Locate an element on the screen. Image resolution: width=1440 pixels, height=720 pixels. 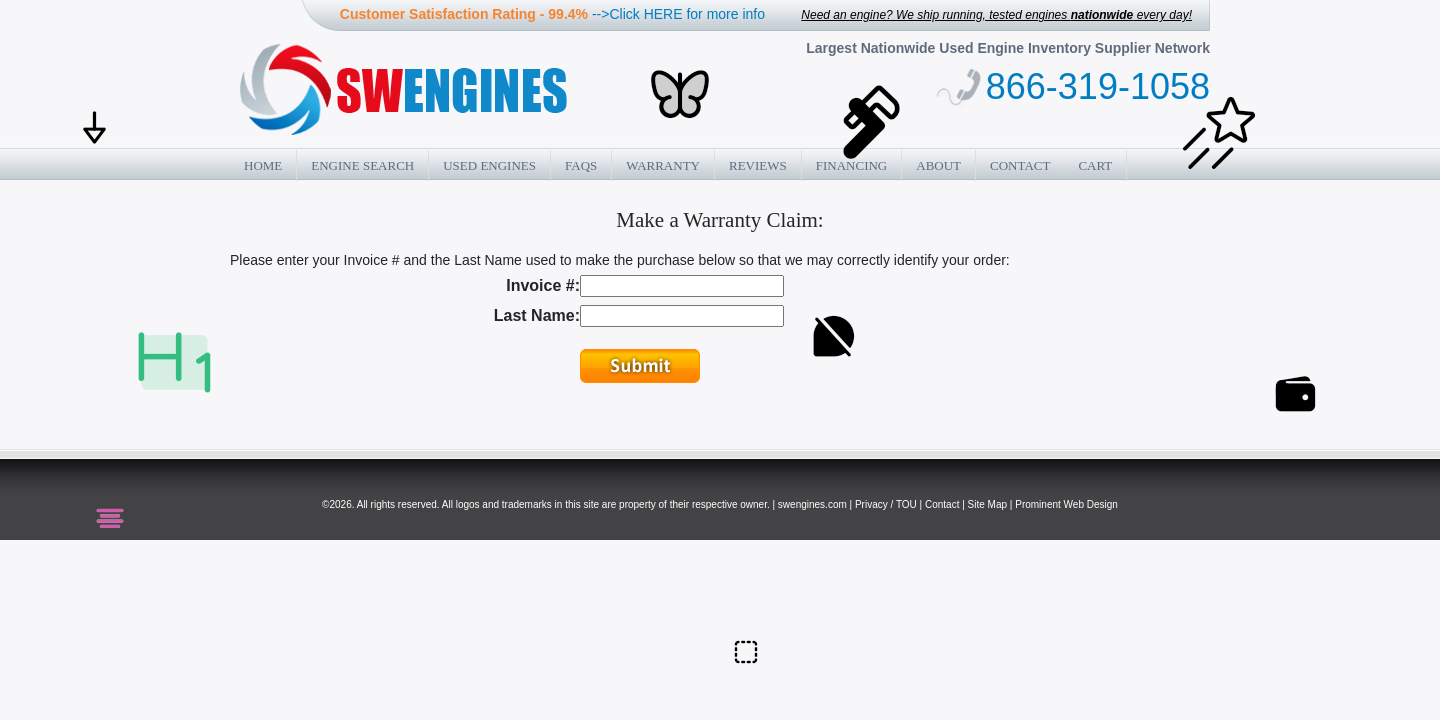
access plumbing or maintenance tools is located at coordinates (868, 122).